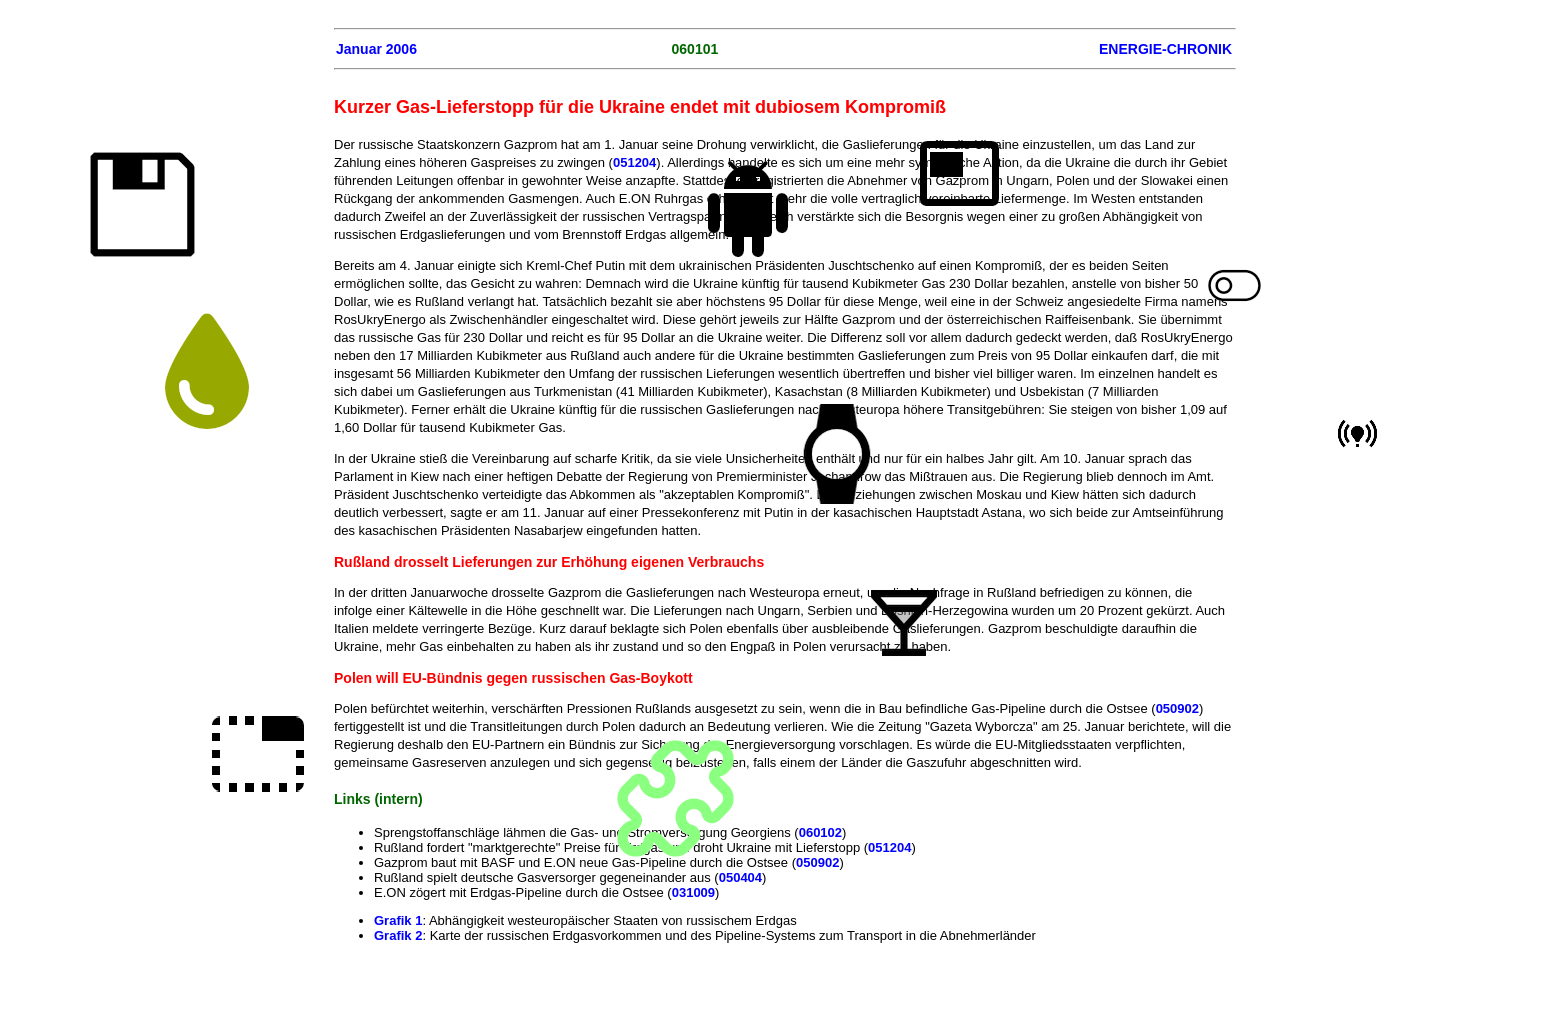  Describe the element at coordinates (959, 173) in the screenshot. I see `view featured or highlighted video content` at that location.